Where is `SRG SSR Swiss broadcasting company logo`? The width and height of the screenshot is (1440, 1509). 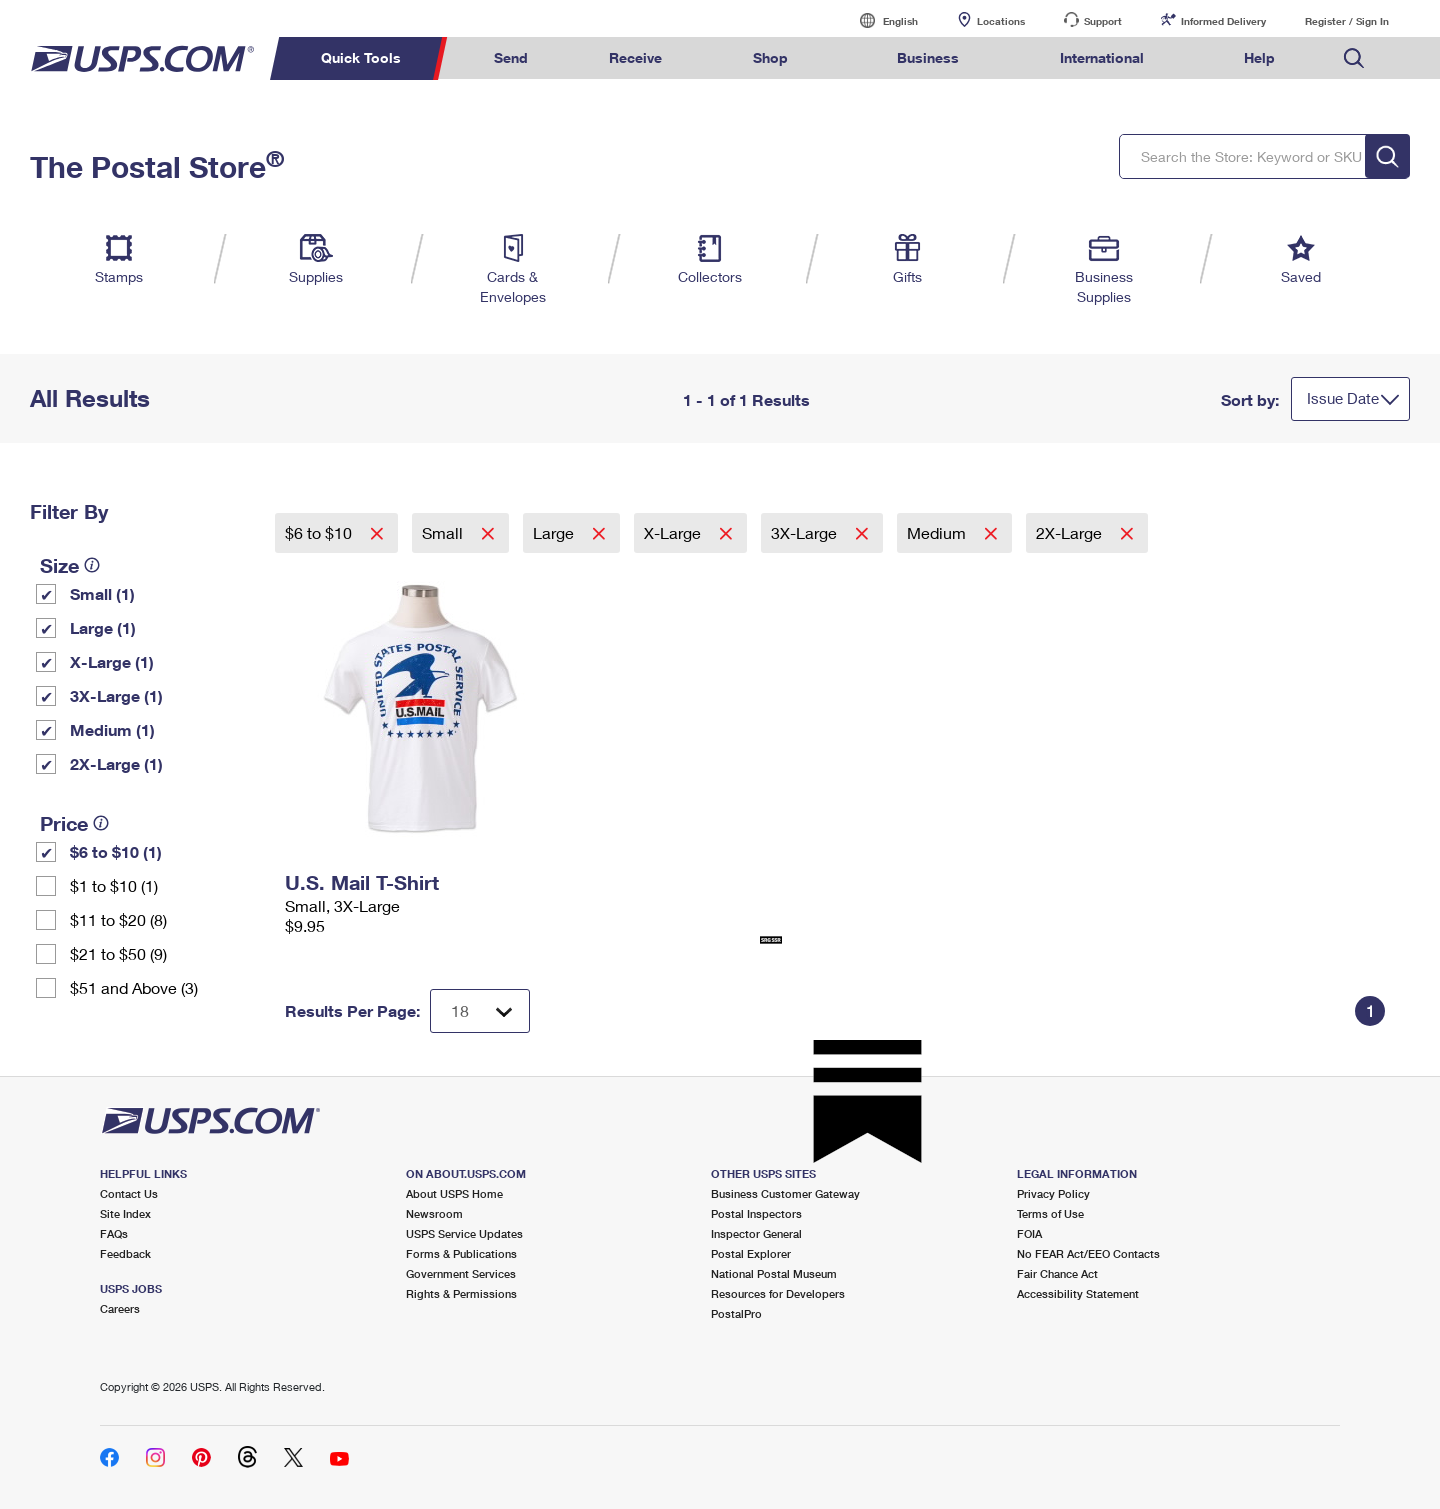 SRG SSR Swiss broadcasting company logo is located at coordinates (771, 940).